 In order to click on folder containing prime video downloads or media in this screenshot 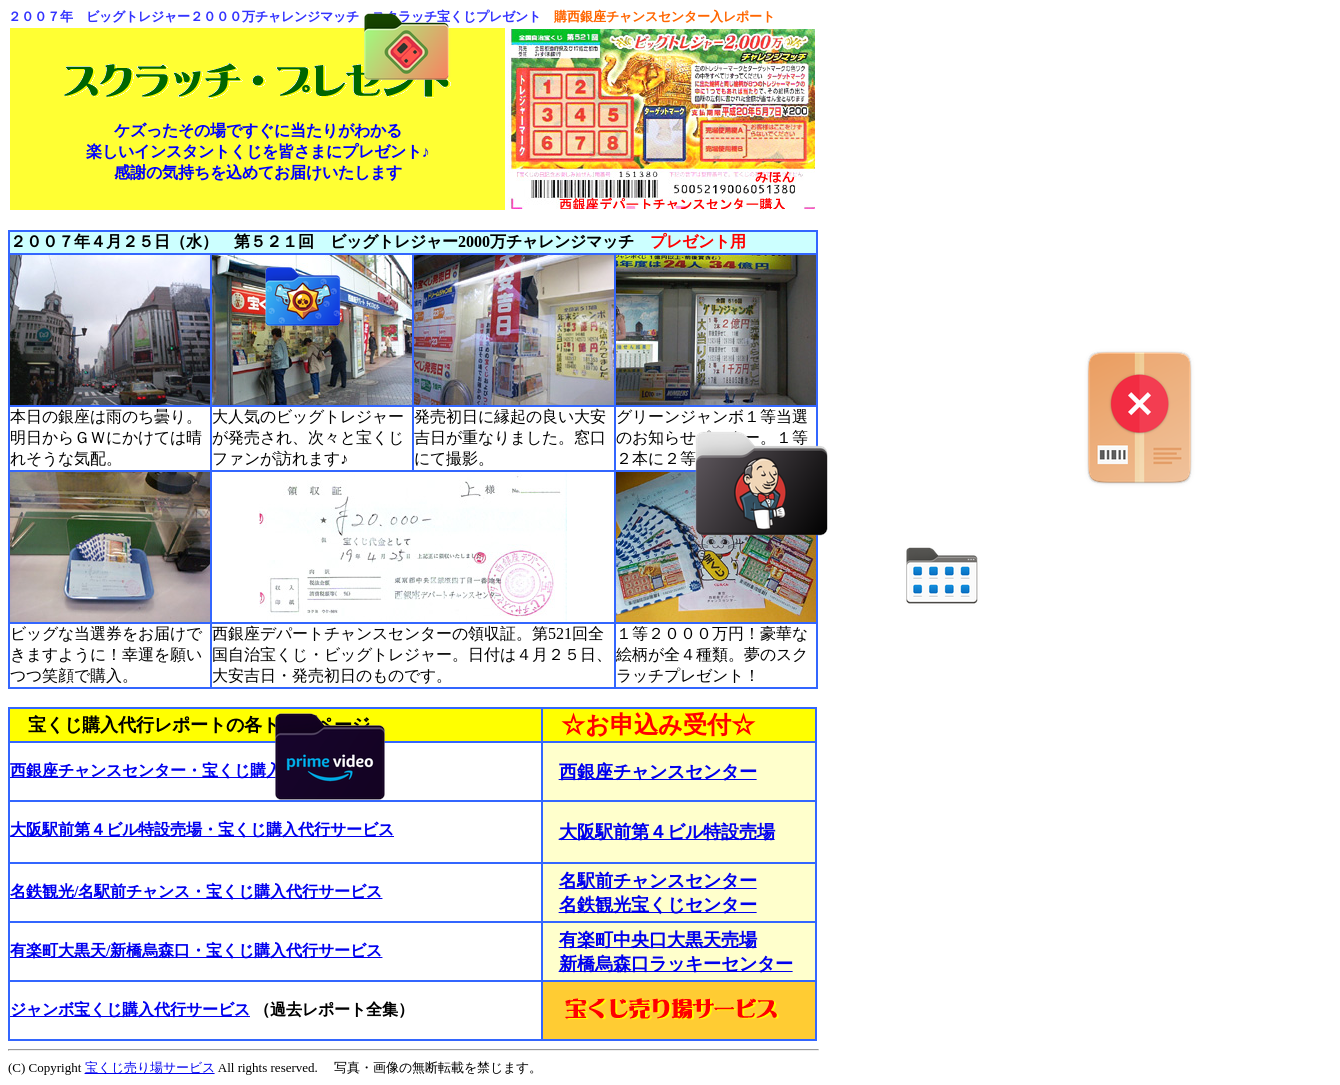, I will do `click(329, 759)`.